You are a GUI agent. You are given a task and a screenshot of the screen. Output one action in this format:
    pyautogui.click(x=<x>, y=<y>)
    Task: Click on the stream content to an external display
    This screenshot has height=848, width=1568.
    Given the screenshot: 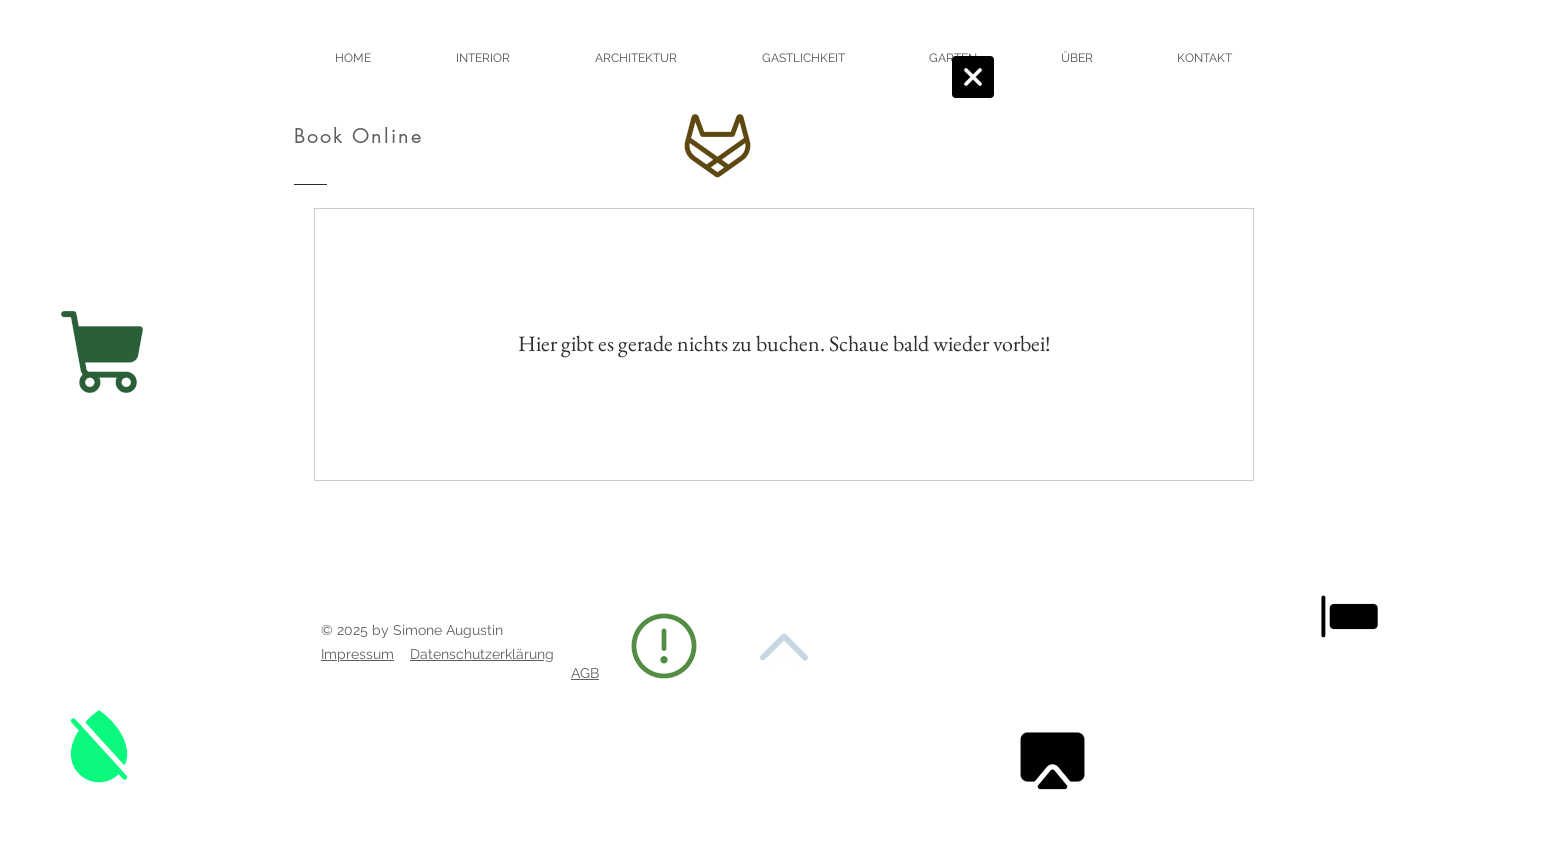 What is the action you would take?
    pyautogui.click(x=1052, y=759)
    